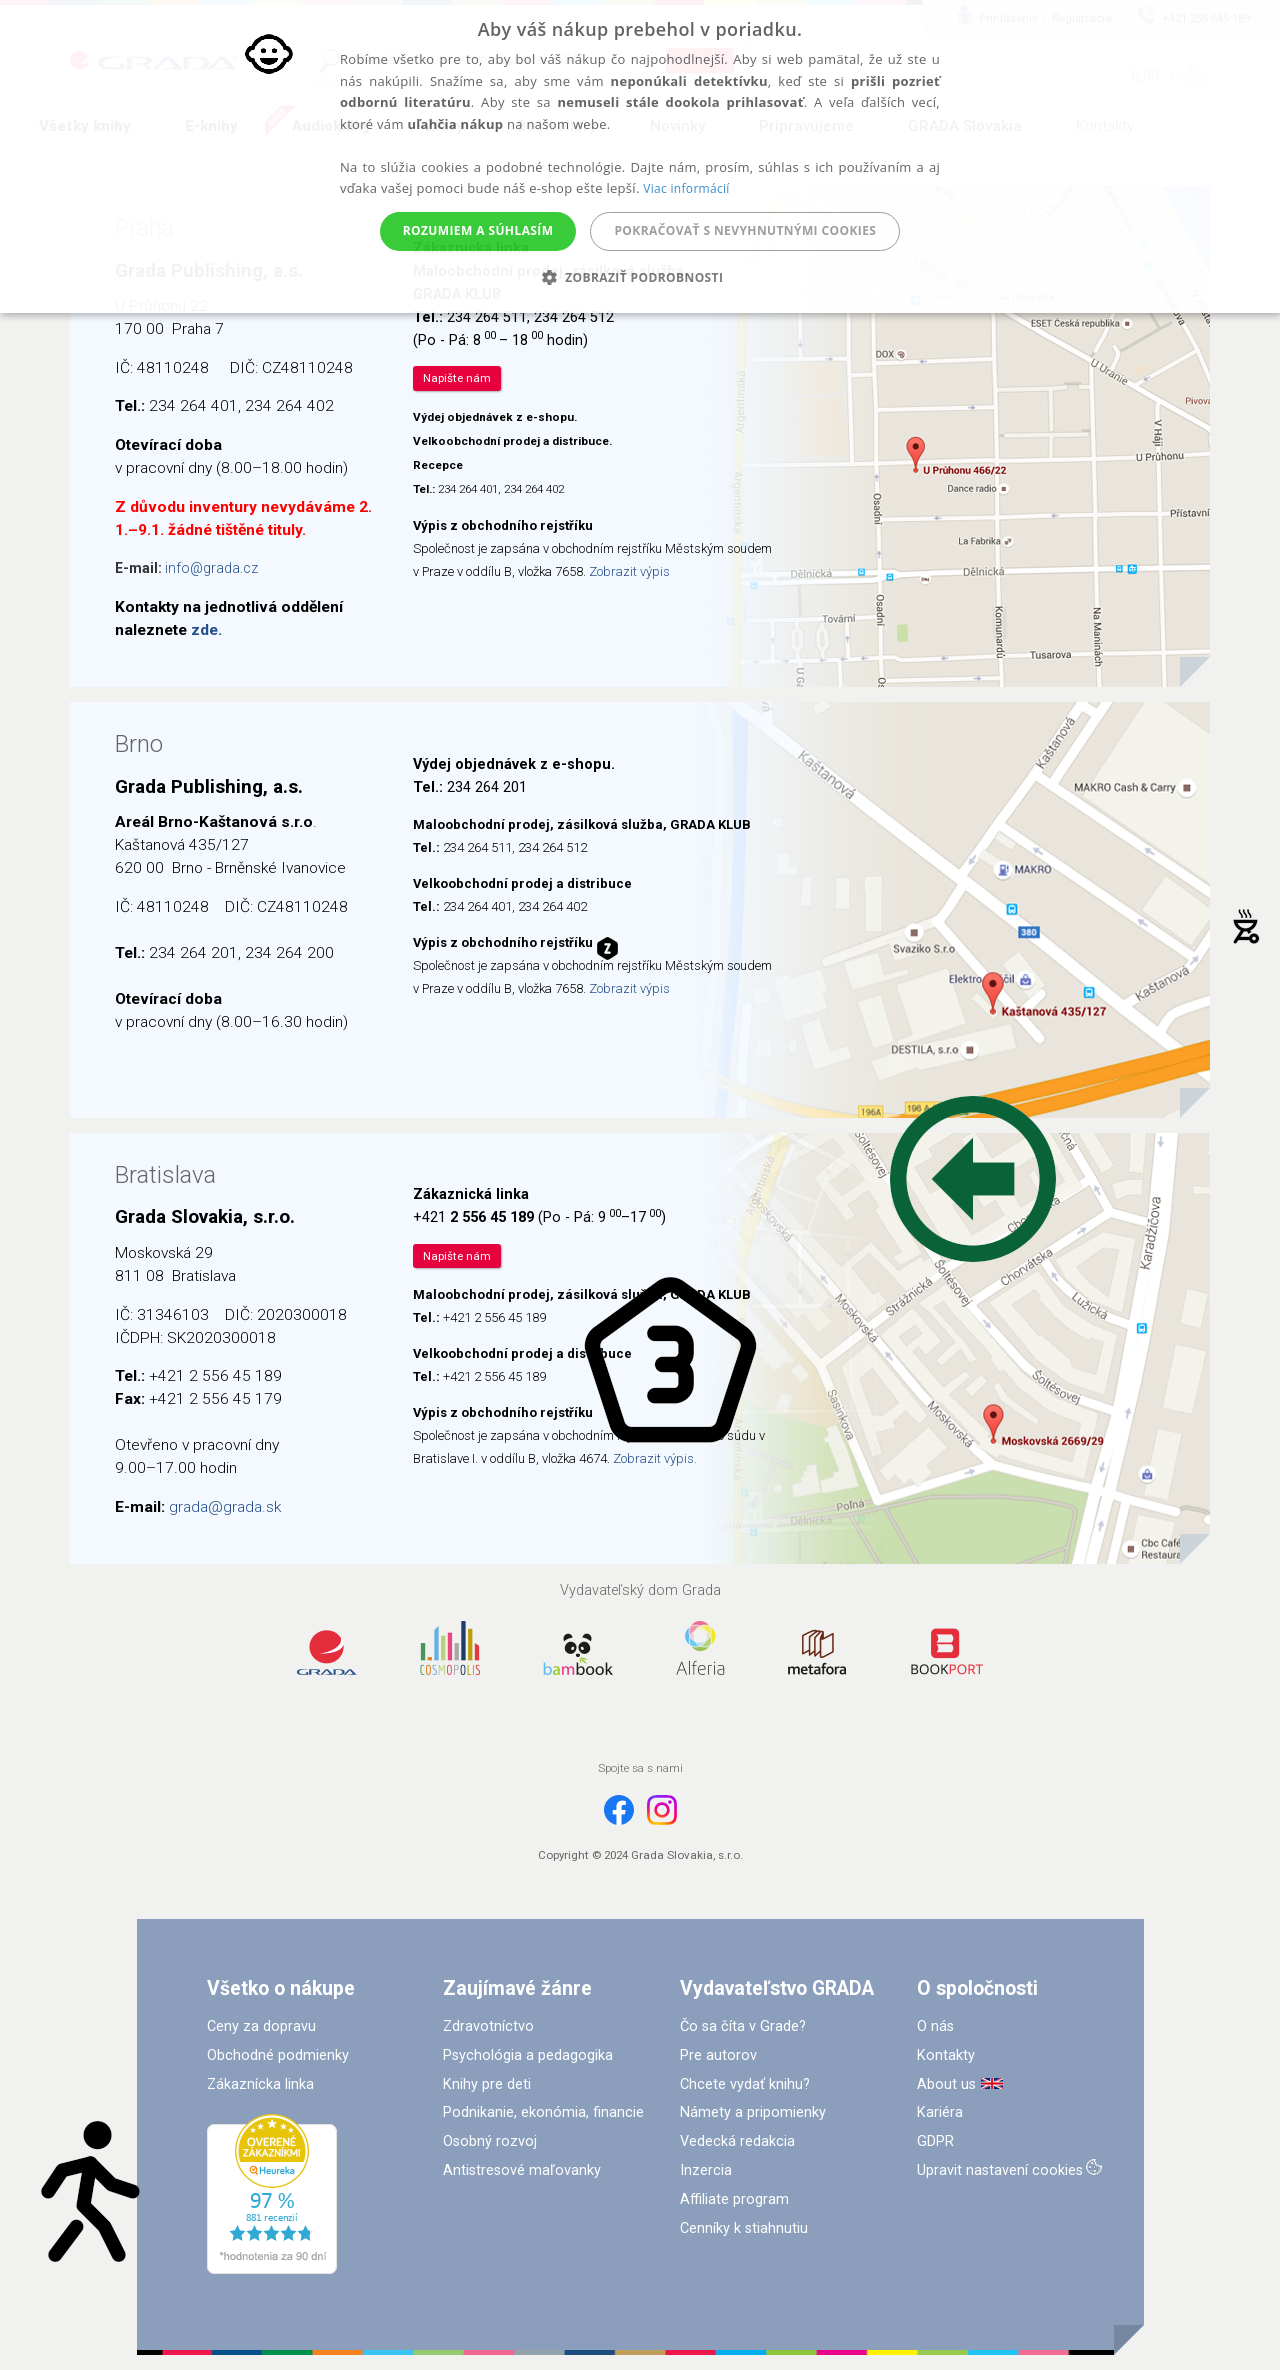  What do you see at coordinates (670, 1364) in the screenshot?
I see `step 3 in a multi-step process` at bounding box center [670, 1364].